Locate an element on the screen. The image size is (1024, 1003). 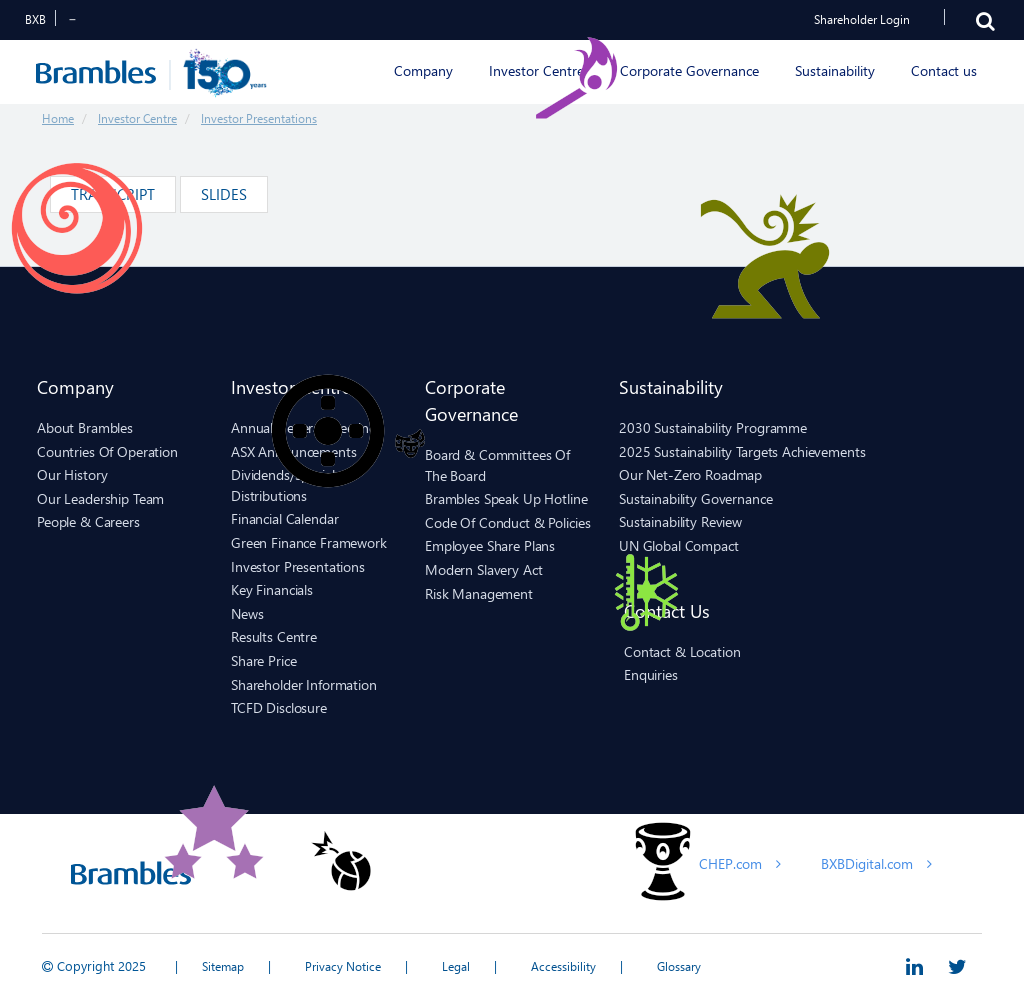
indicates slavery or oppression theme in historical game content is located at coordinates (764, 253).